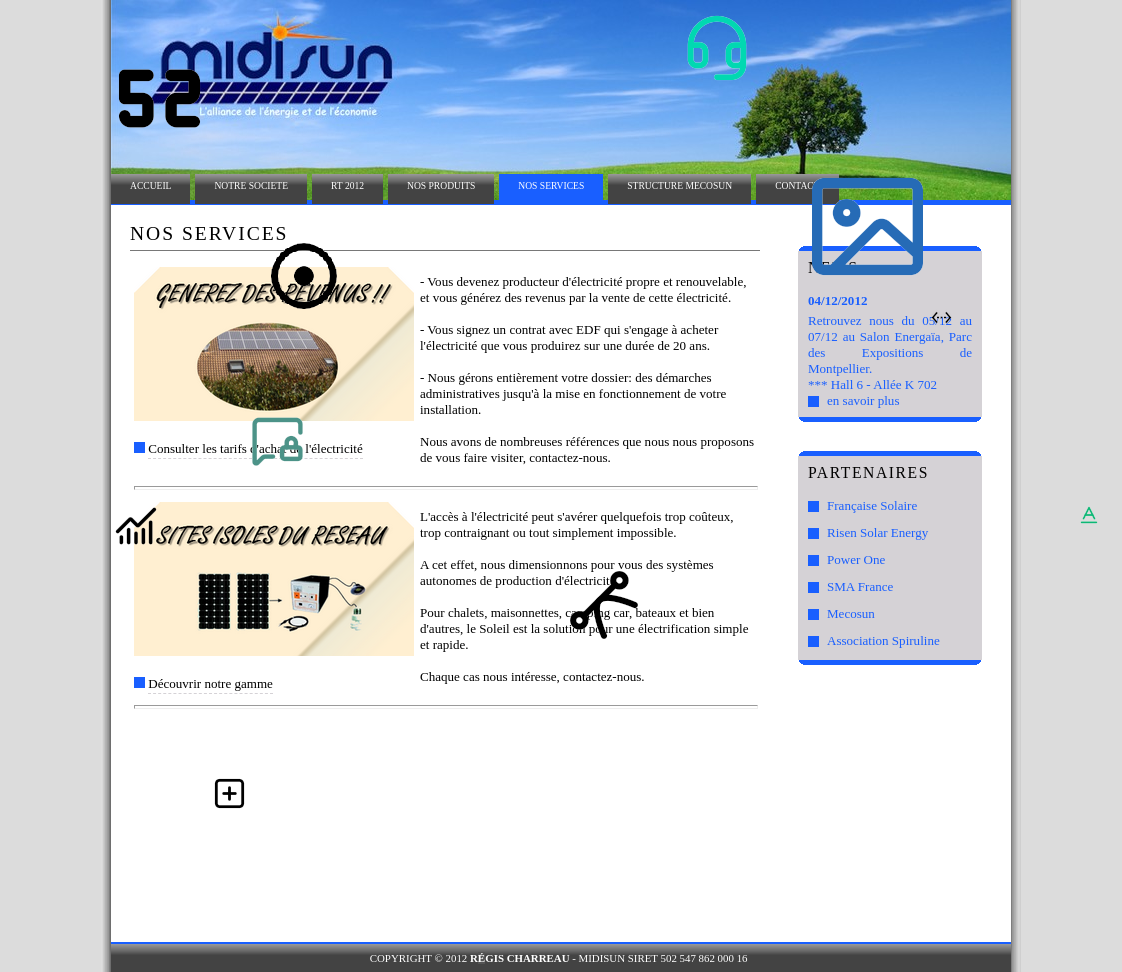  I want to click on access encrypted or private messages, so click(277, 440).